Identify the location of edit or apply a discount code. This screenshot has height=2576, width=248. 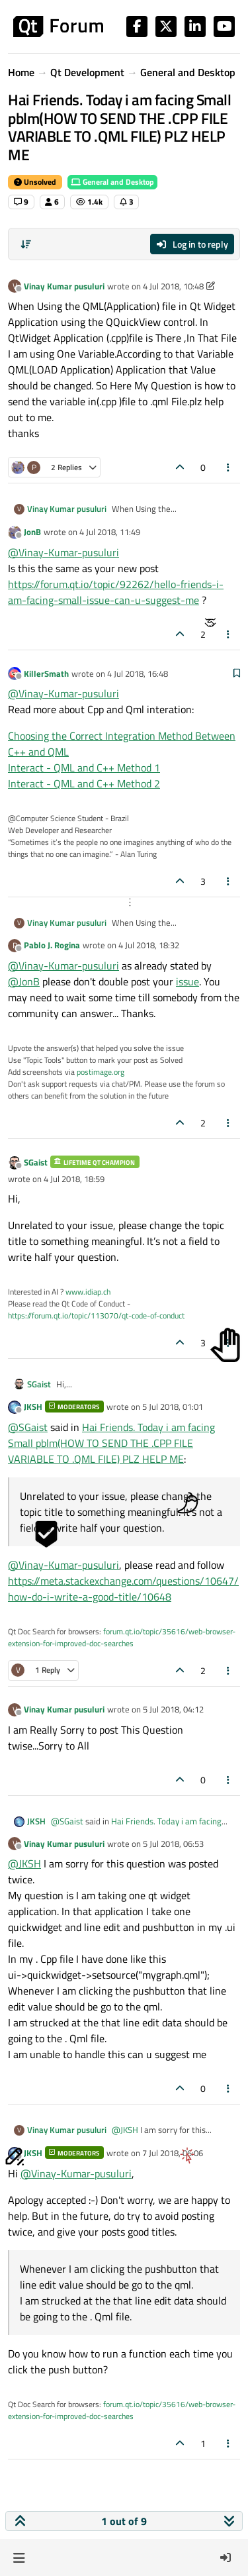
(14, 2155).